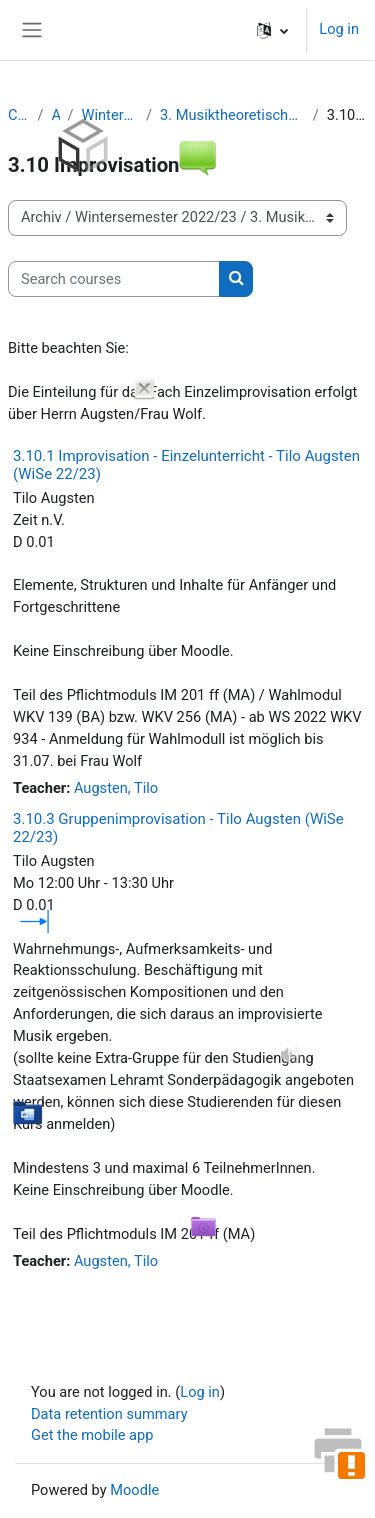 This screenshot has width=375, height=1518. Describe the element at coordinates (198, 158) in the screenshot. I see `indicates user is online and available` at that location.